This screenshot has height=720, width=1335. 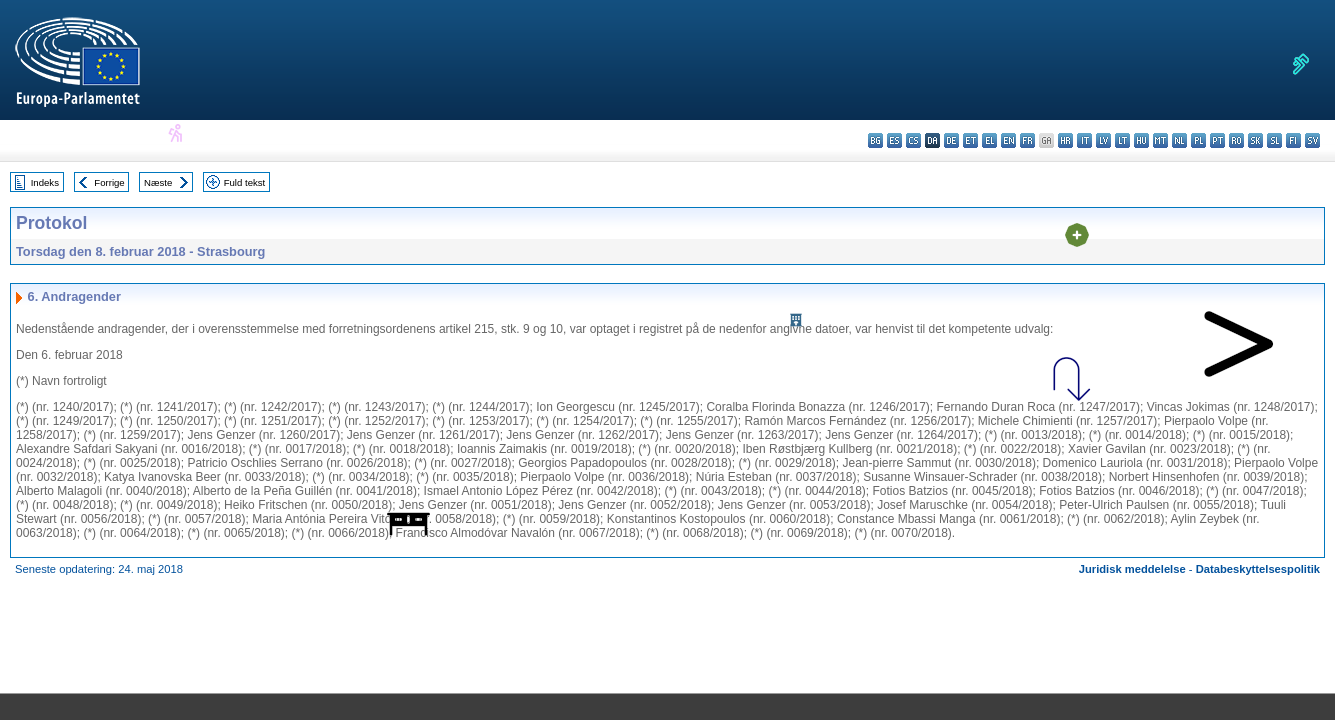 What do you see at coordinates (408, 523) in the screenshot?
I see `access workspace or desk settings` at bounding box center [408, 523].